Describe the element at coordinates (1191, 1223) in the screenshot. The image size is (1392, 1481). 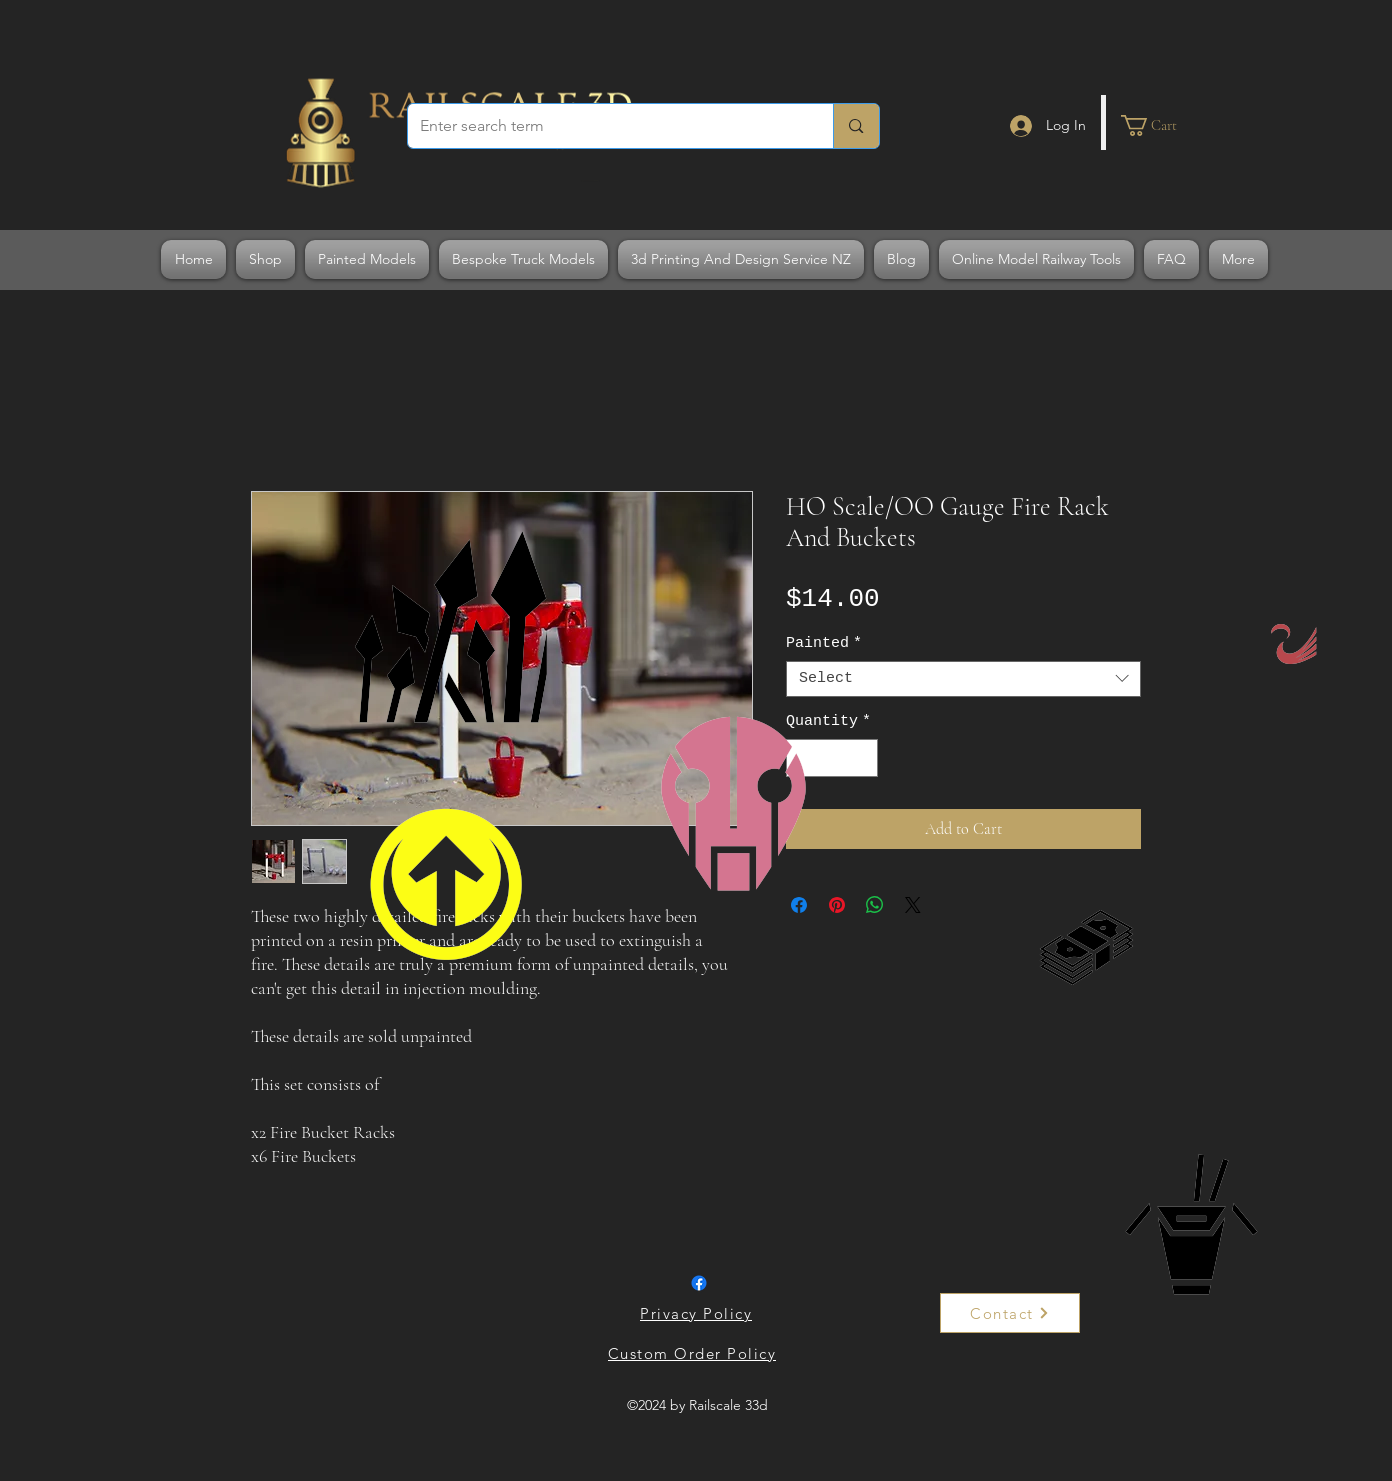
I see `quick food or noodle delivery option` at that location.